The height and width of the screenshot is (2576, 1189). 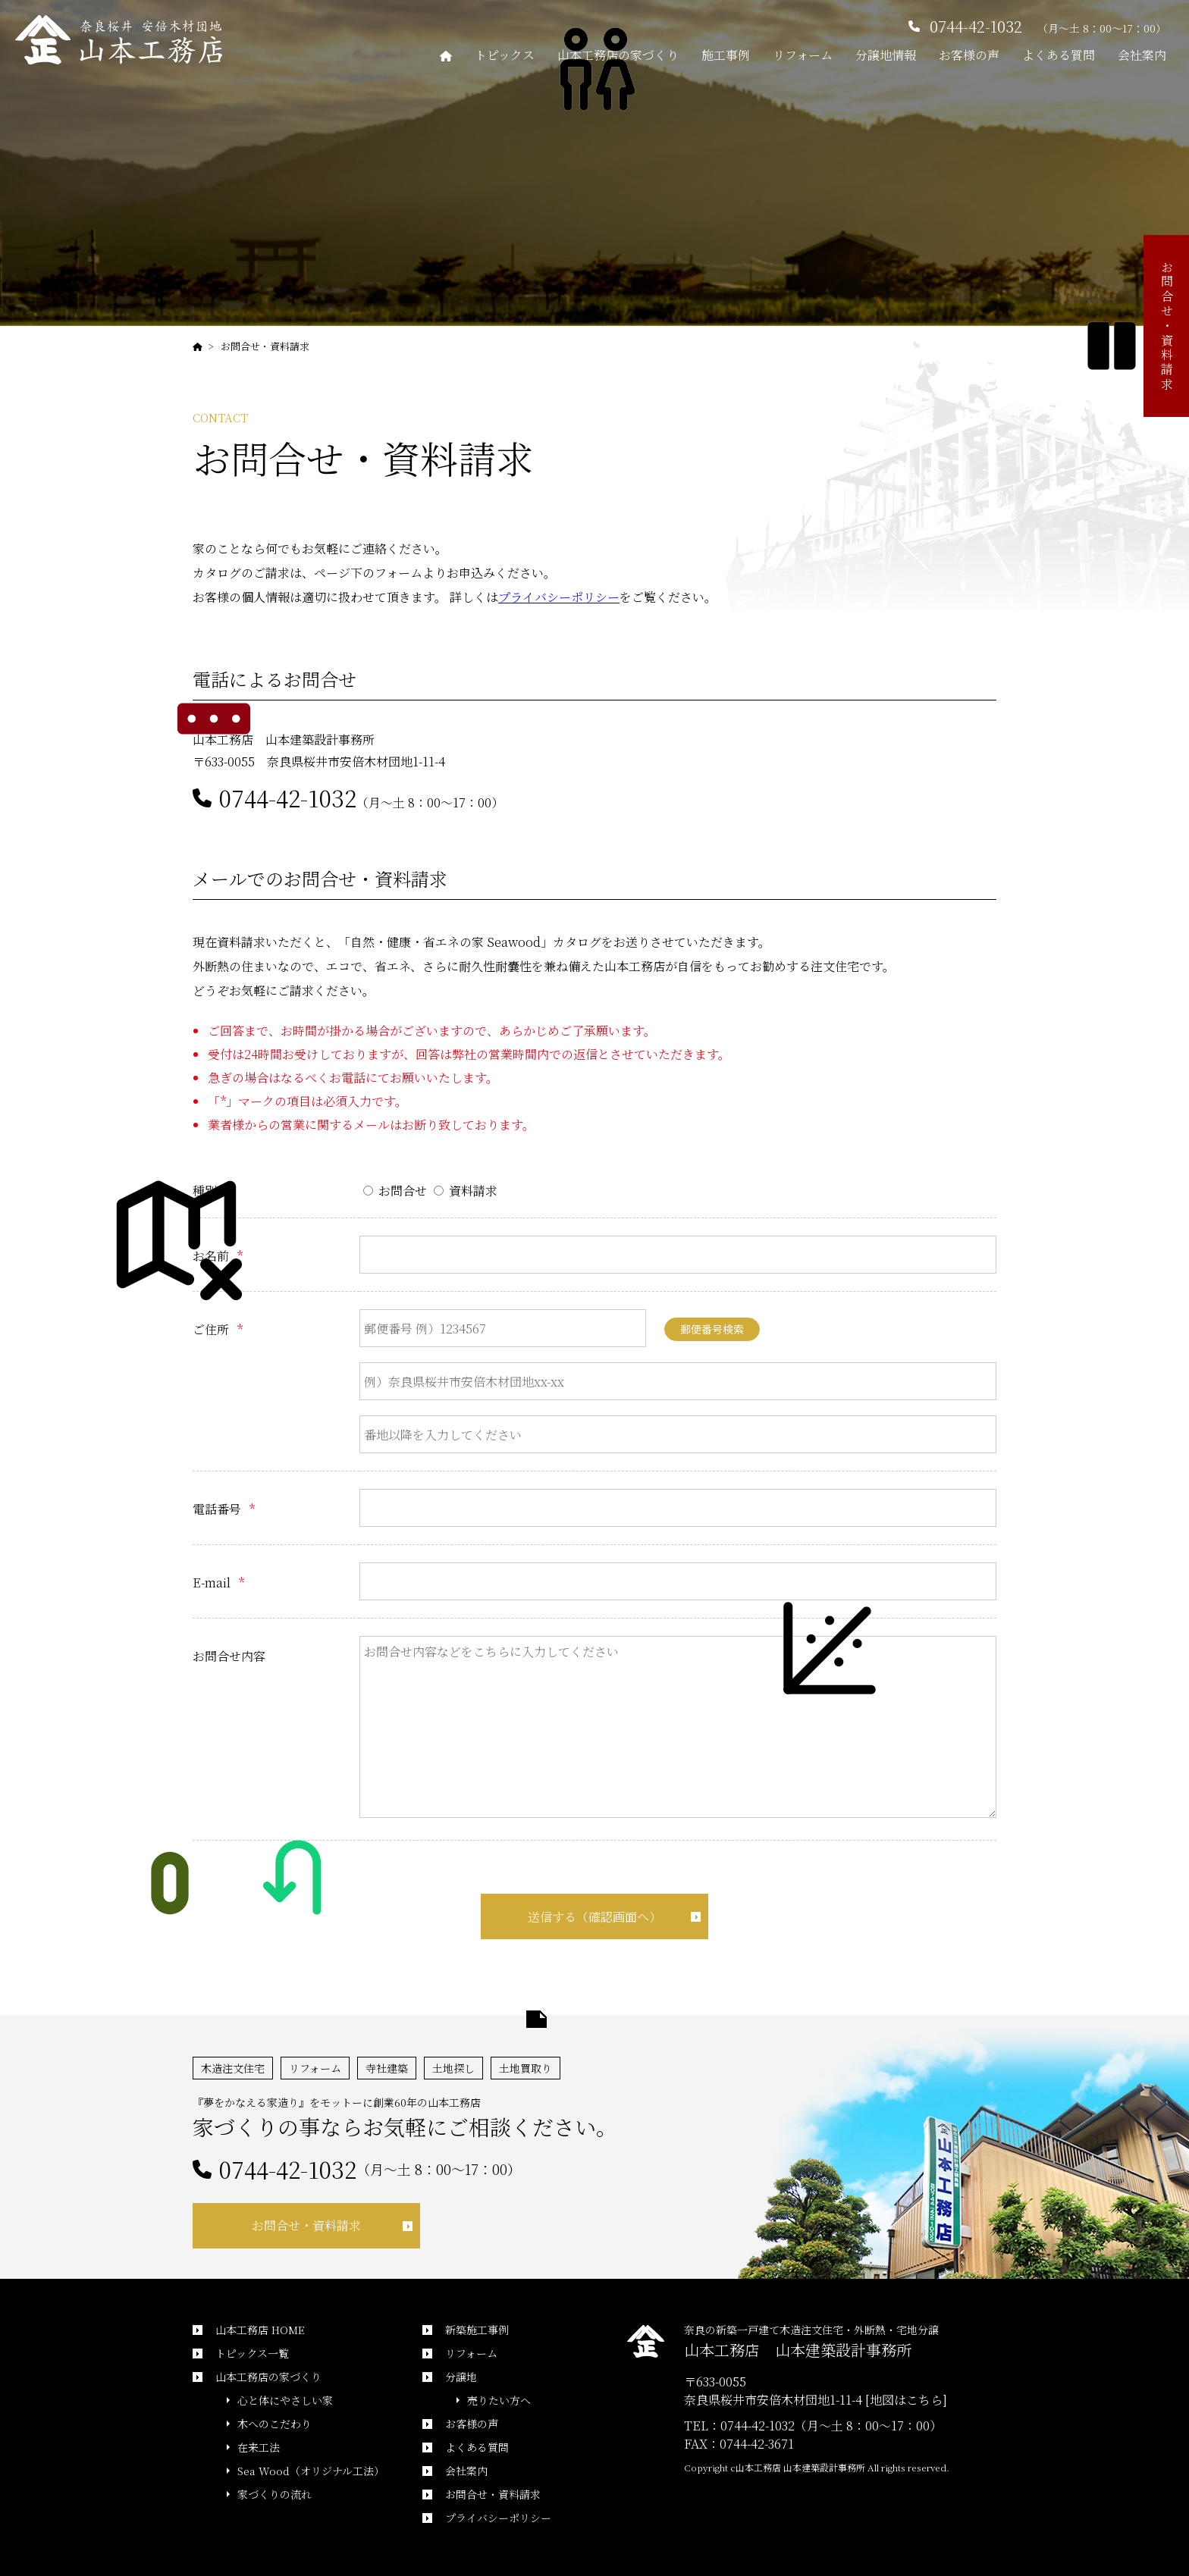 What do you see at coordinates (296, 1877) in the screenshot?
I see `make a u-turn to the left` at bounding box center [296, 1877].